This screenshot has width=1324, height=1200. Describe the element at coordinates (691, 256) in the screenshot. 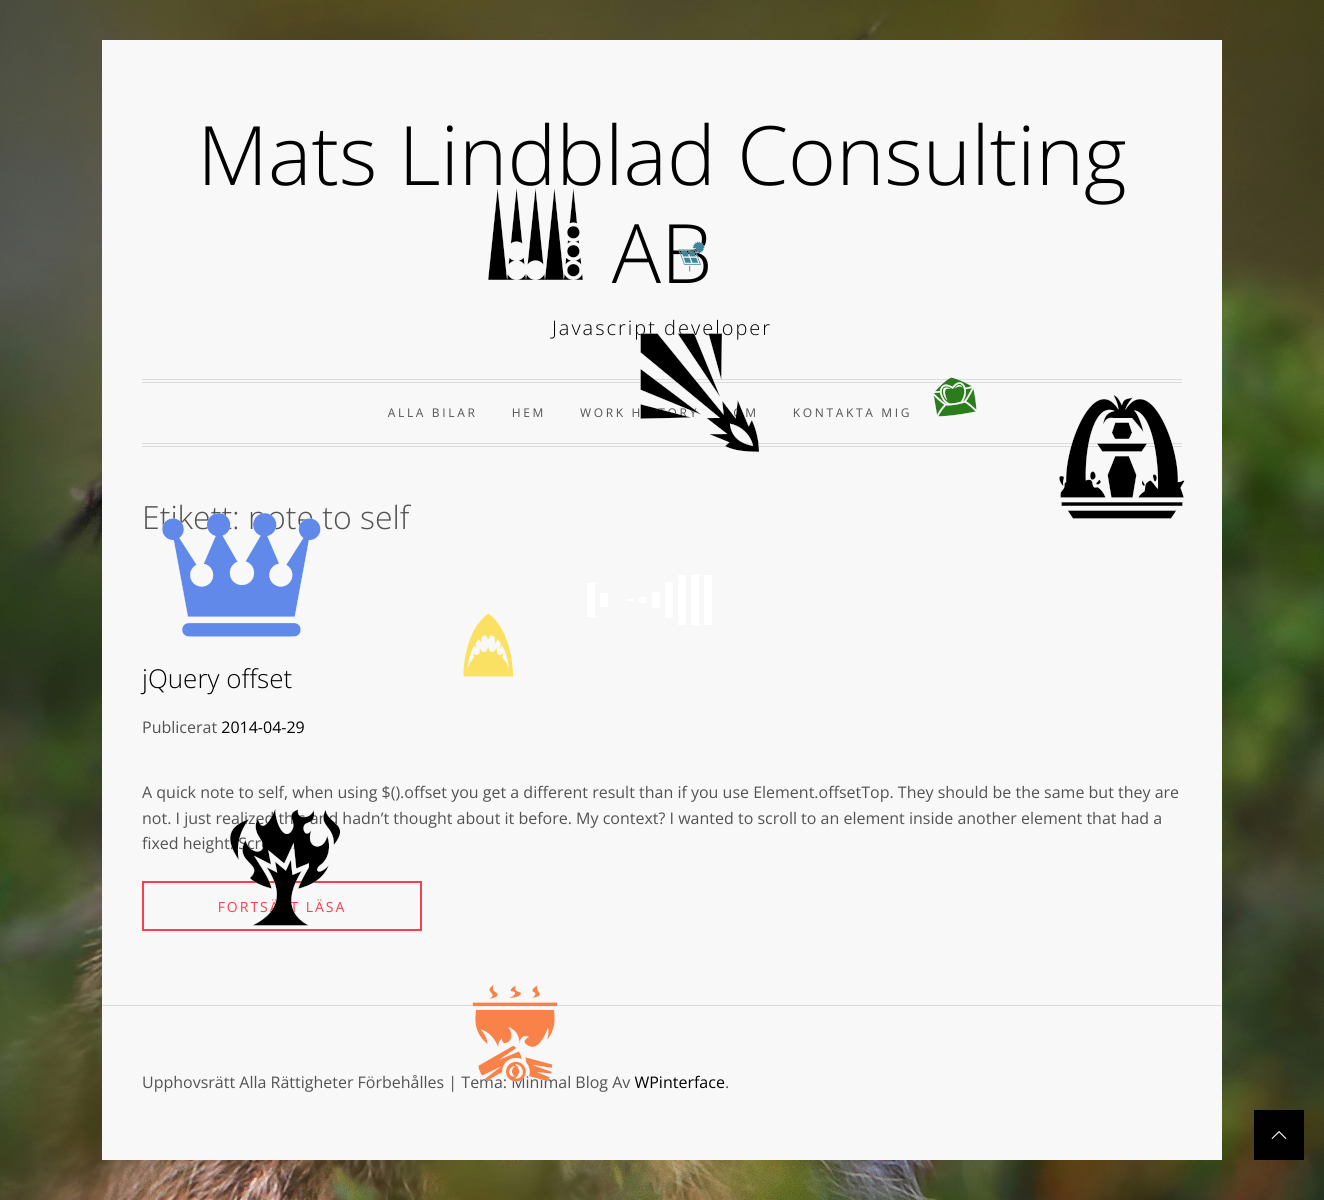

I see `view solar power status or energy generation` at that location.